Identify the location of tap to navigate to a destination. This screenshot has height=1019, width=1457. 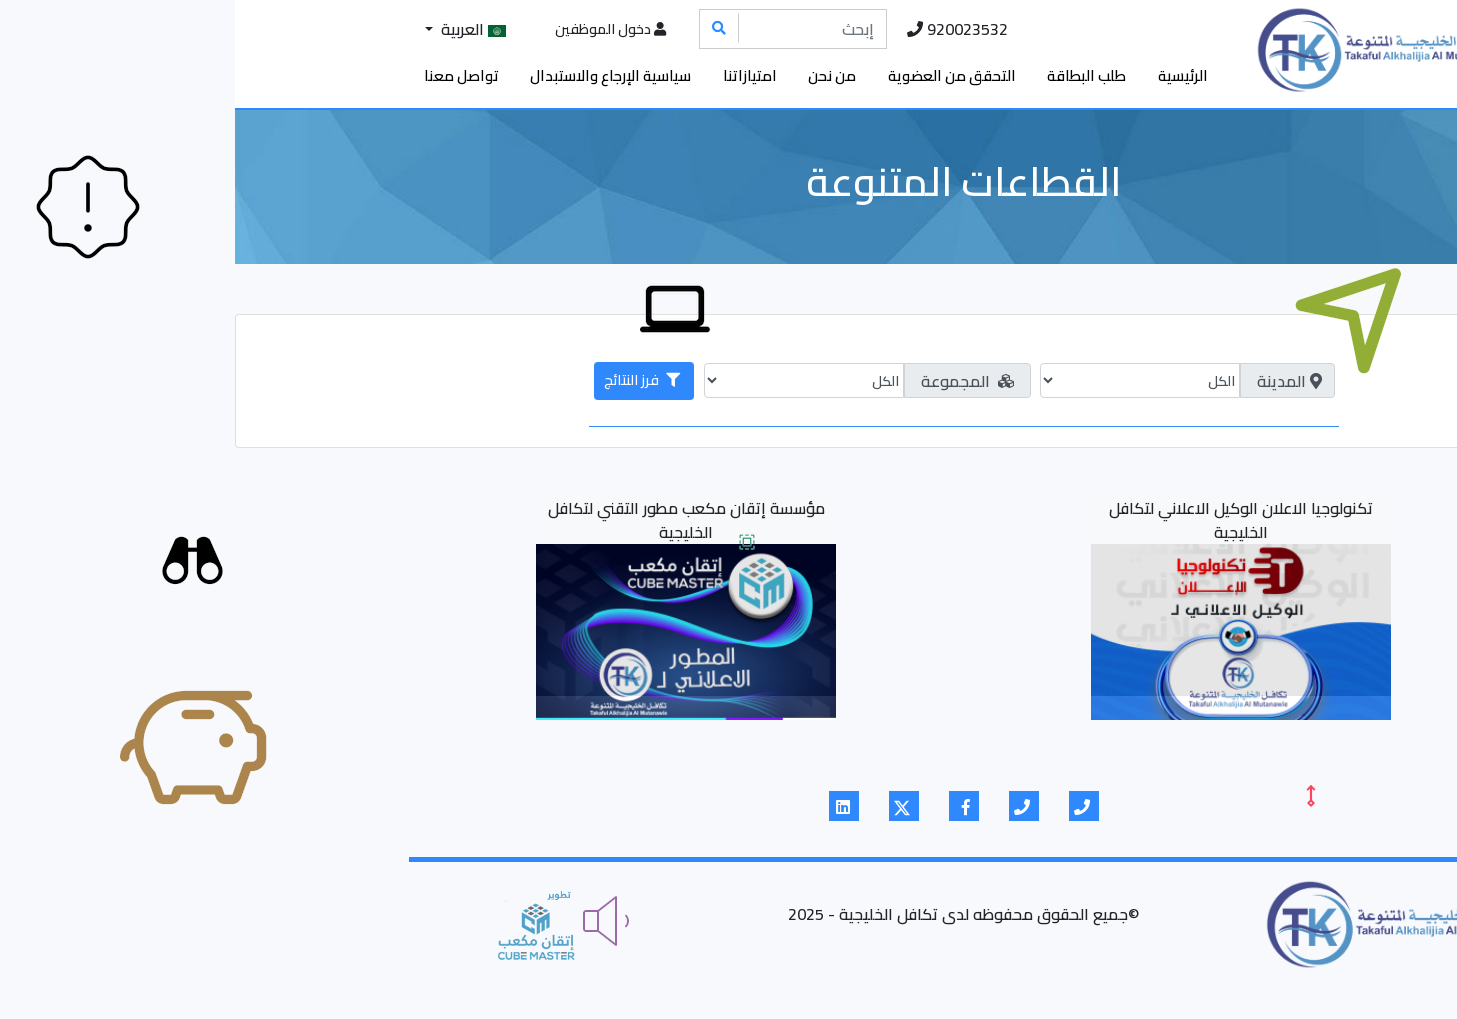
(1354, 315).